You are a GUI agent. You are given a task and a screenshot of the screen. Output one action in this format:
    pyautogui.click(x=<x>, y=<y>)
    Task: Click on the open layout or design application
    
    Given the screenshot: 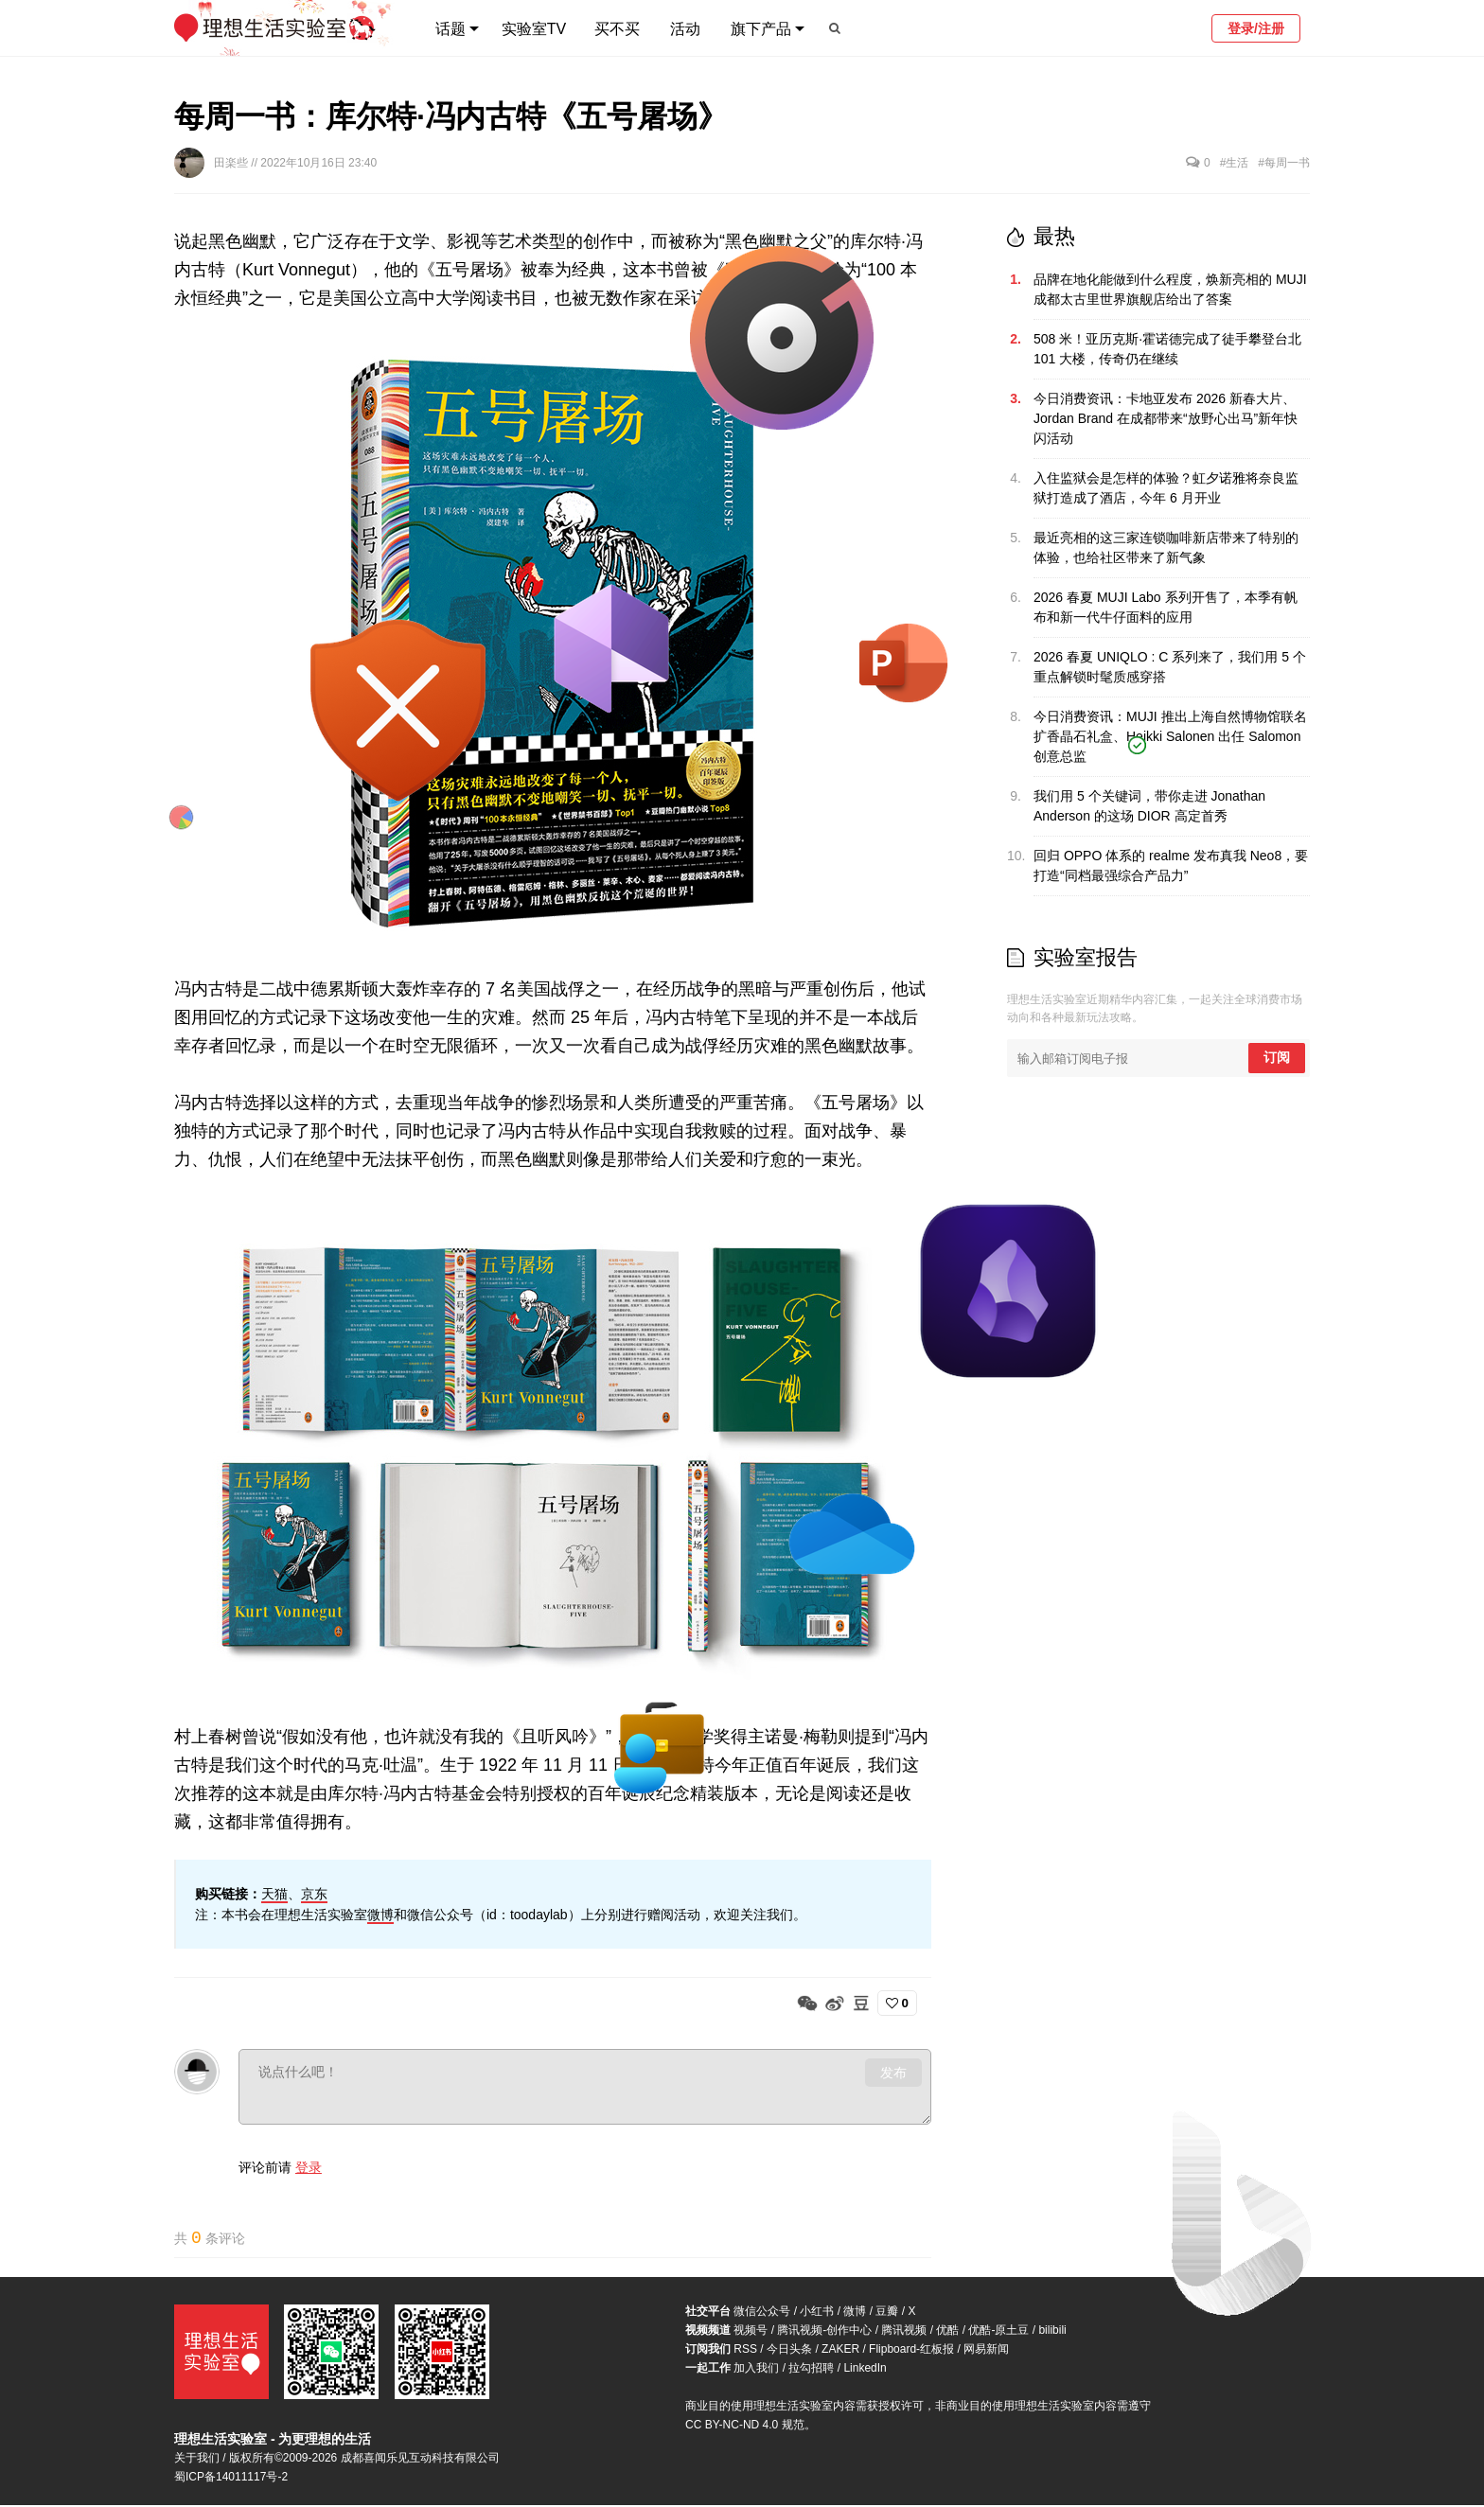 What is the action you would take?
    pyautogui.click(x=611, y=649)
    